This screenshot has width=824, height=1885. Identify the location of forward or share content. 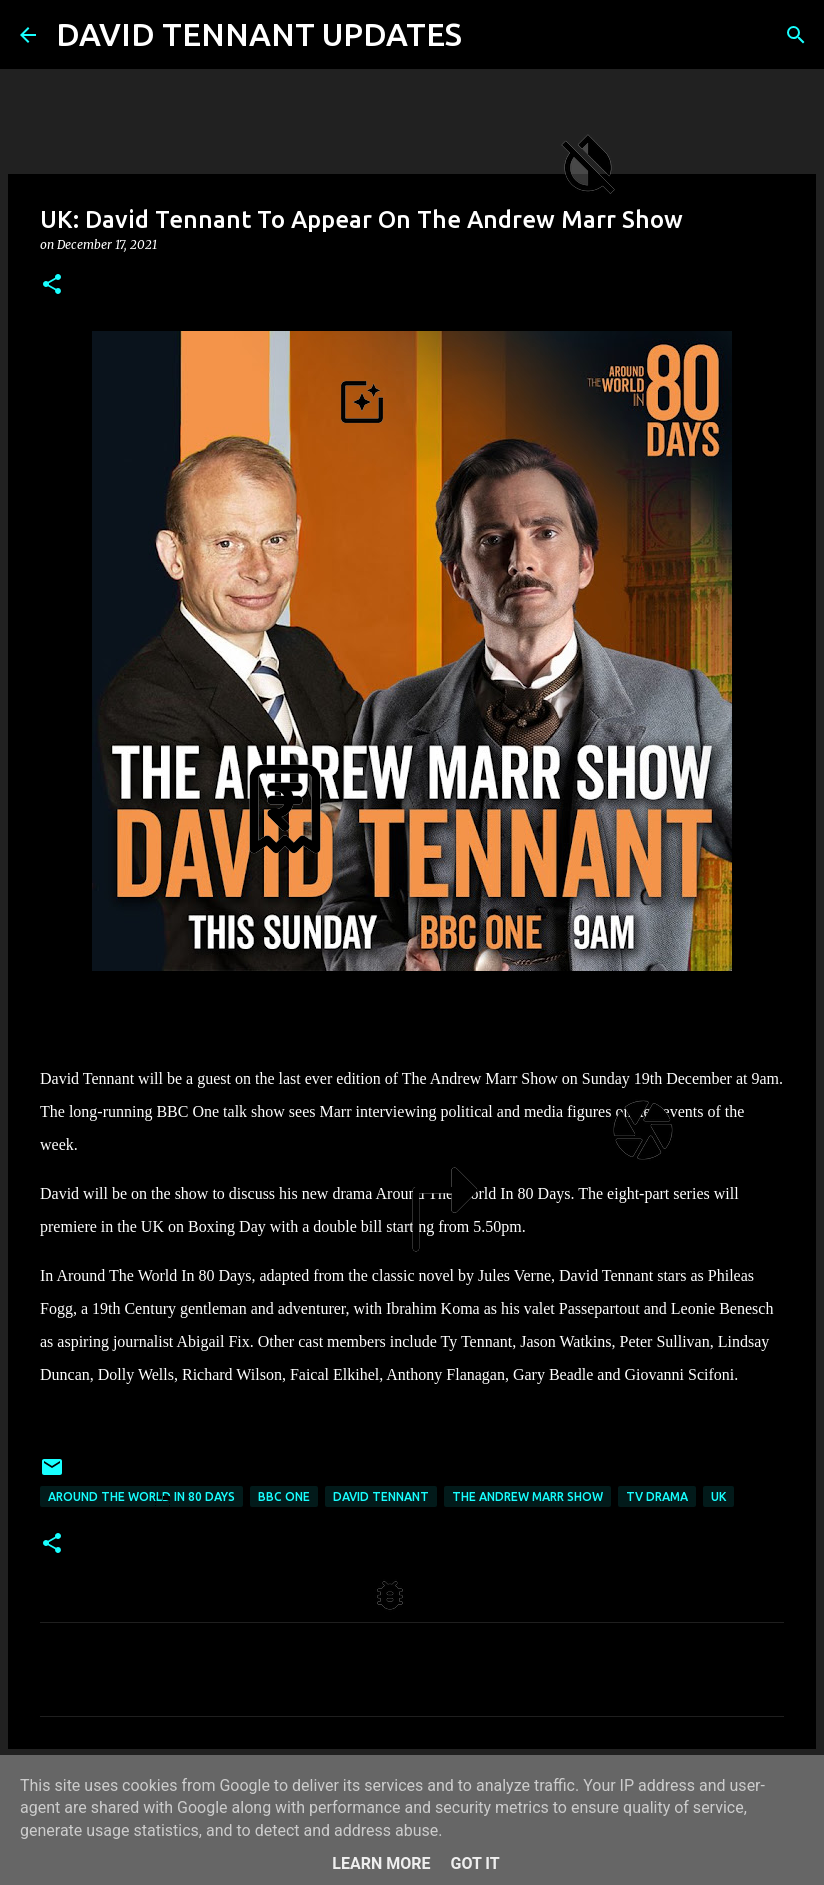
(438, 1209).